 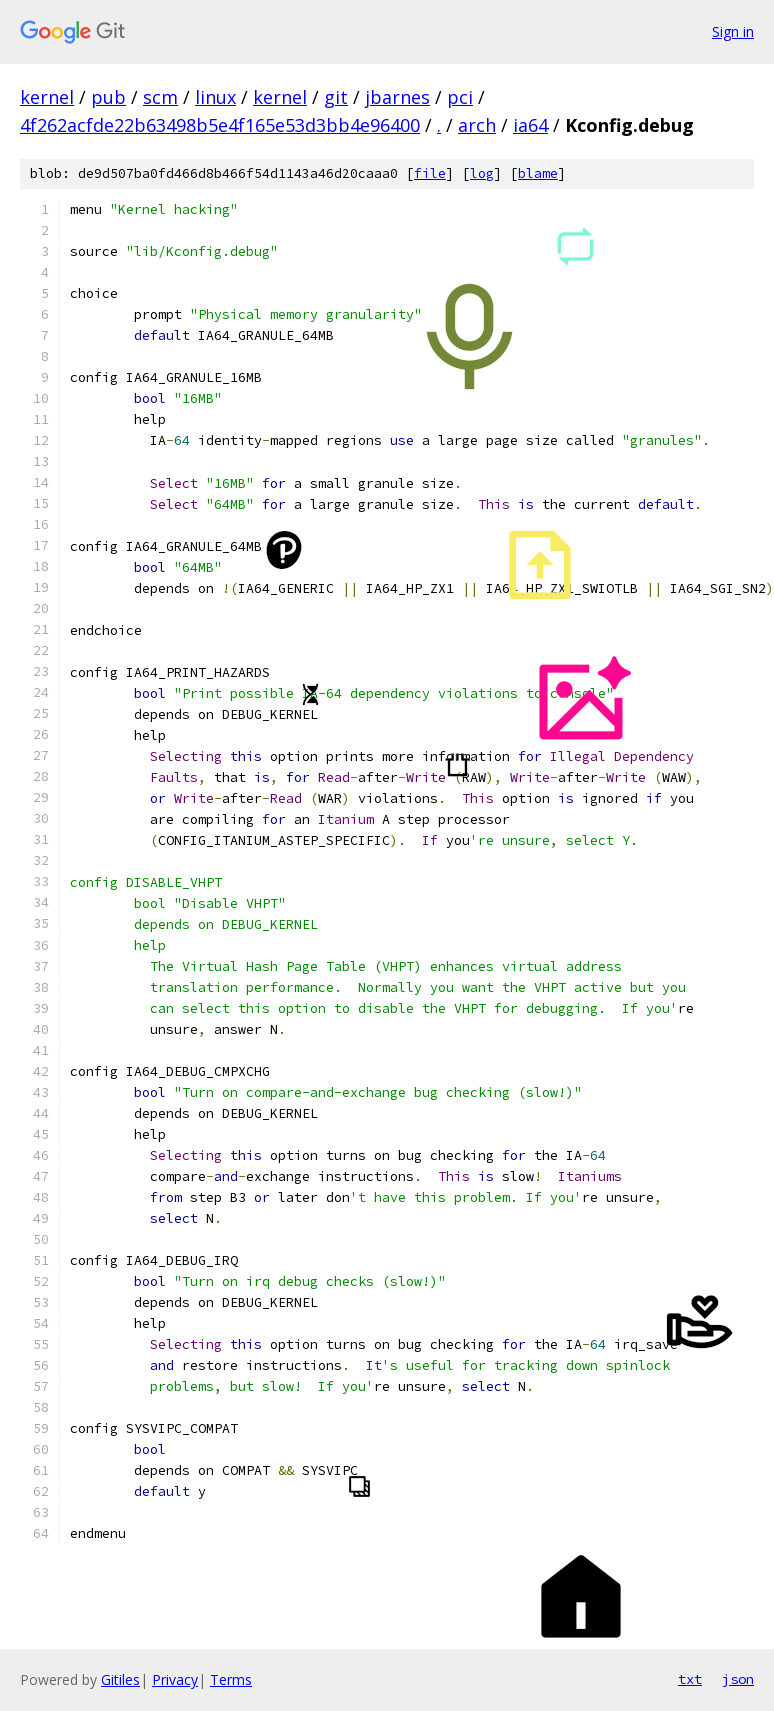 I want to click on upload a file or document, so click(x=540, y=565).